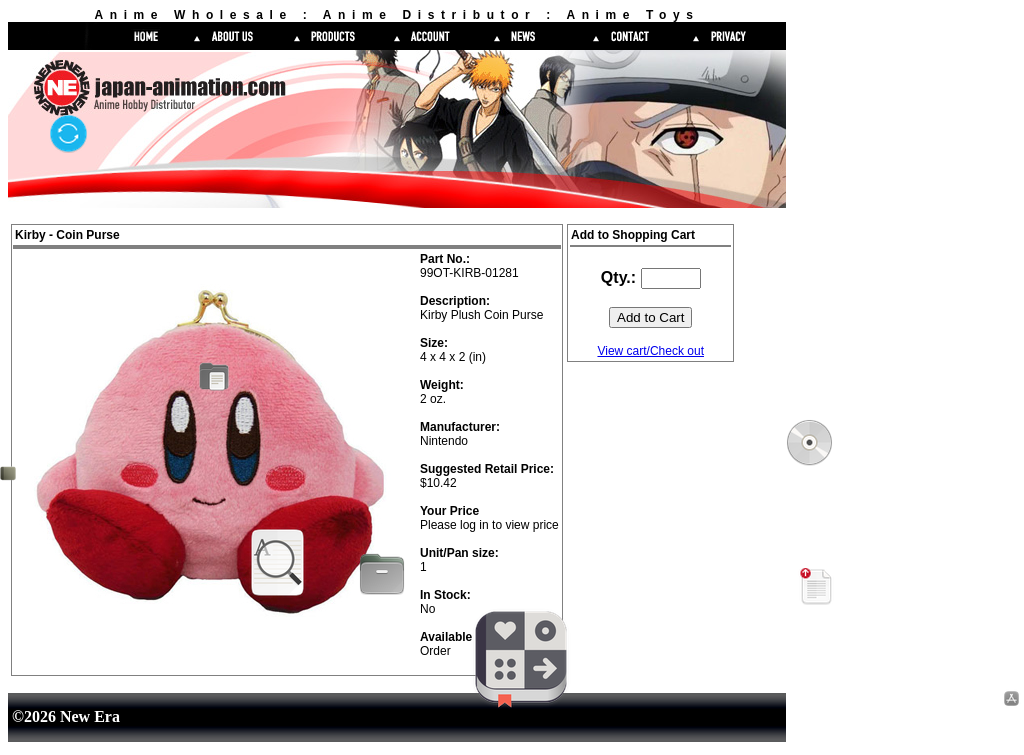  Describe the element at coordinates (521, 657) in the screenshot. I see `open the icon library app` at that location.